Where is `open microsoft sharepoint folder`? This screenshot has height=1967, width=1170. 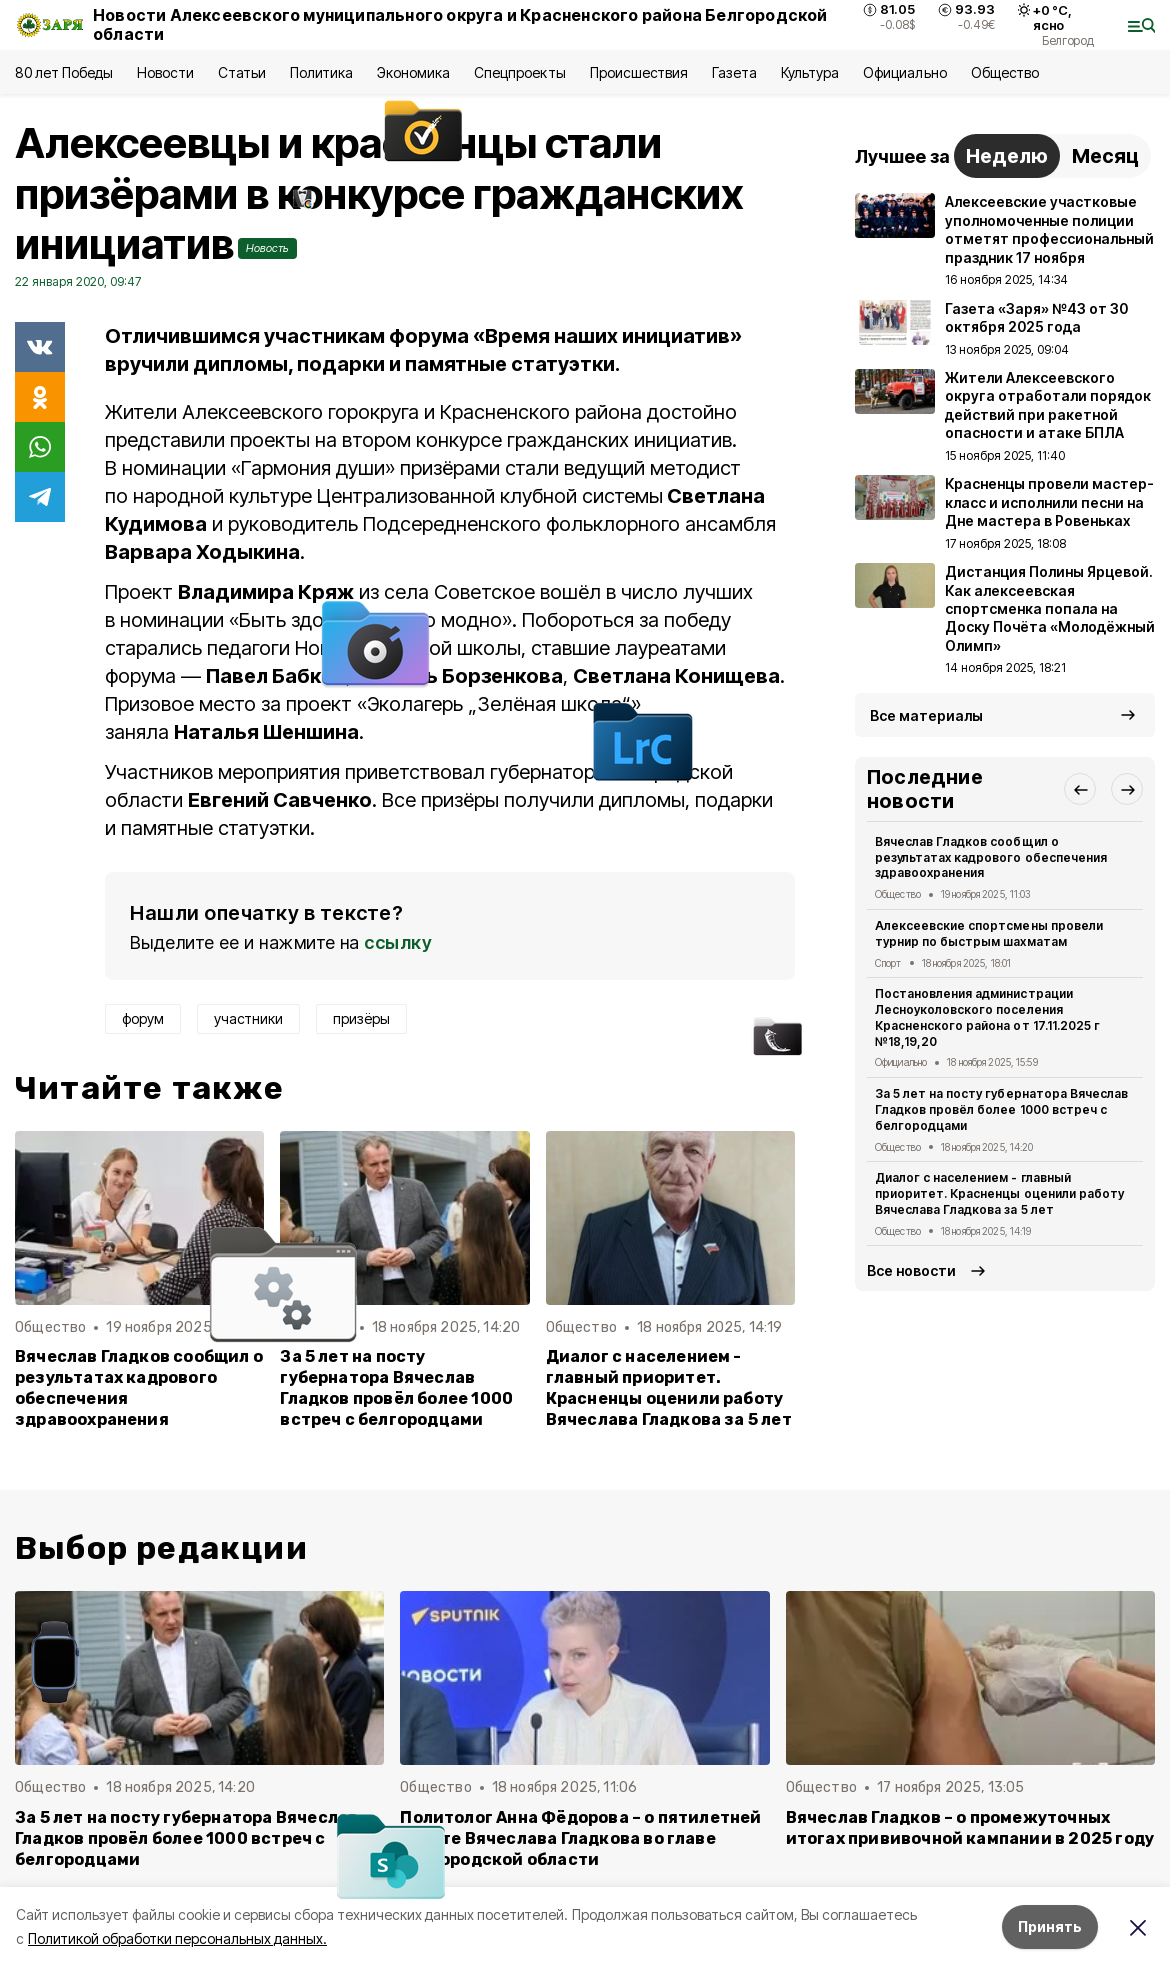 open microsoft sharepoint folder is located at coordinates (390, 1859).